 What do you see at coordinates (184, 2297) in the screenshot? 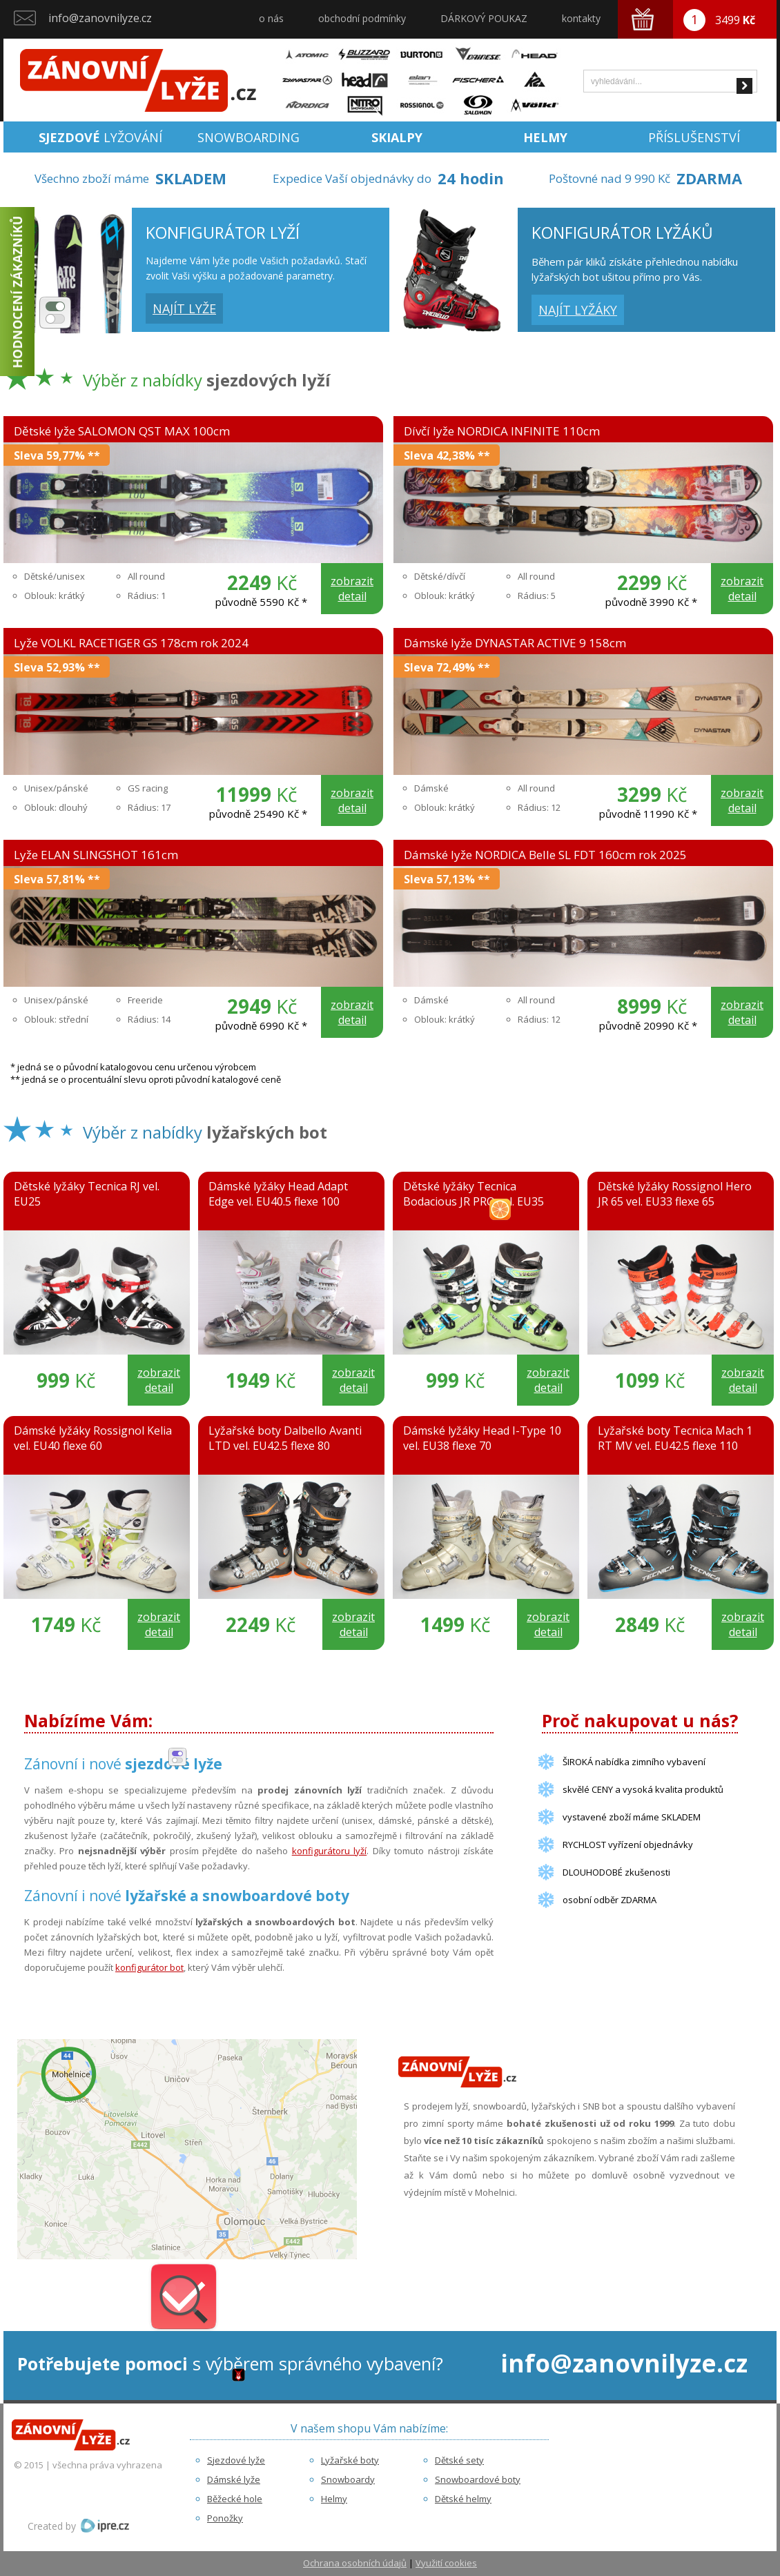
I see `open dconf editor to browse and modify system configuration settings` at bounding box center [184, 2297].